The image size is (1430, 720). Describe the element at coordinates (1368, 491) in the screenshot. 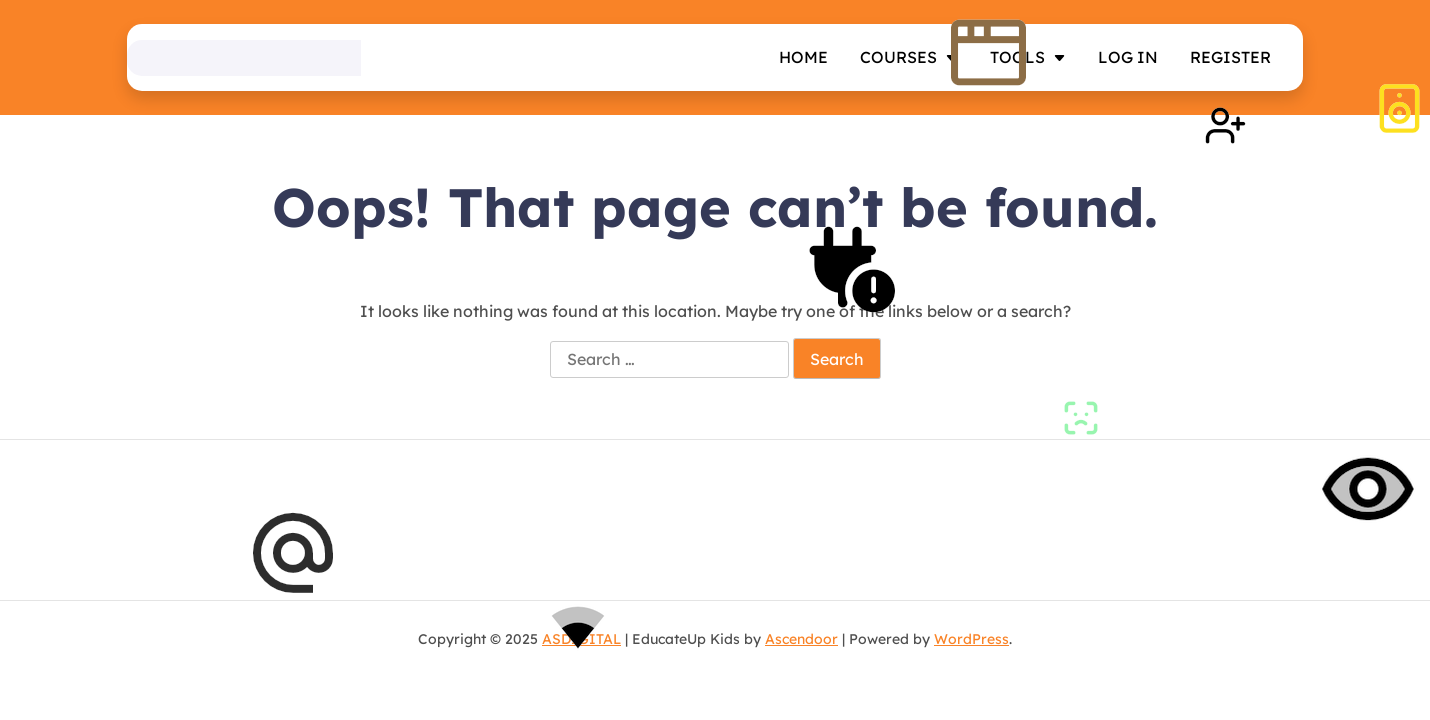

I see `toggle visibility of content or password` at that location.